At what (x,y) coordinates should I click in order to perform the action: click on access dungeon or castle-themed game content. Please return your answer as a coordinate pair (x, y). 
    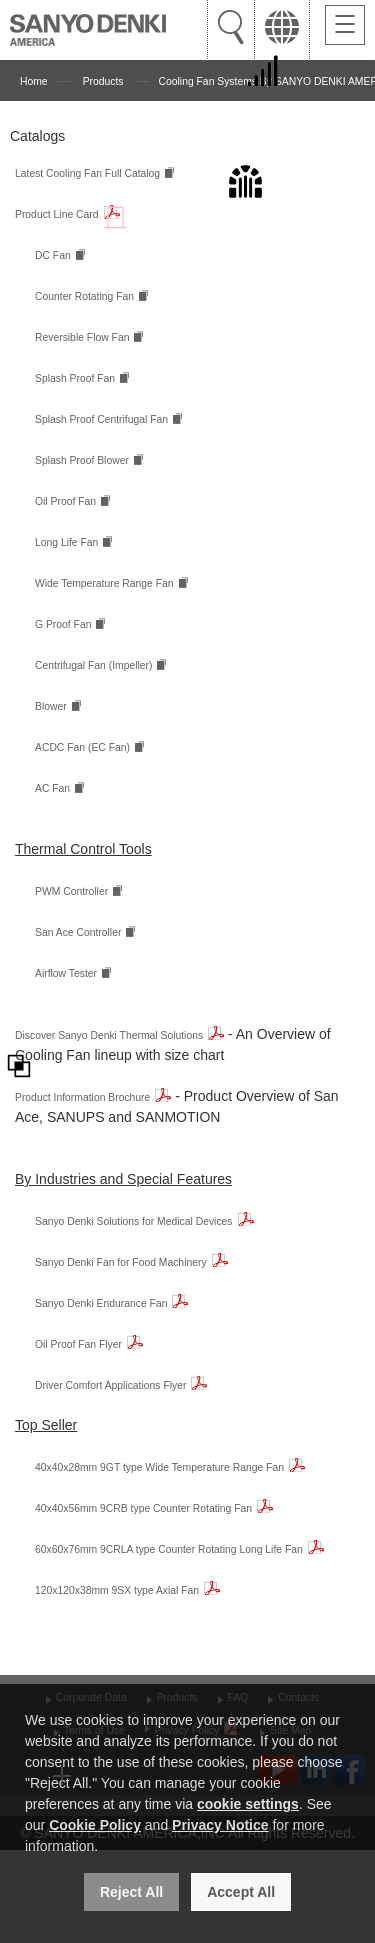
    Looking at the image, I should click on (245, 181).